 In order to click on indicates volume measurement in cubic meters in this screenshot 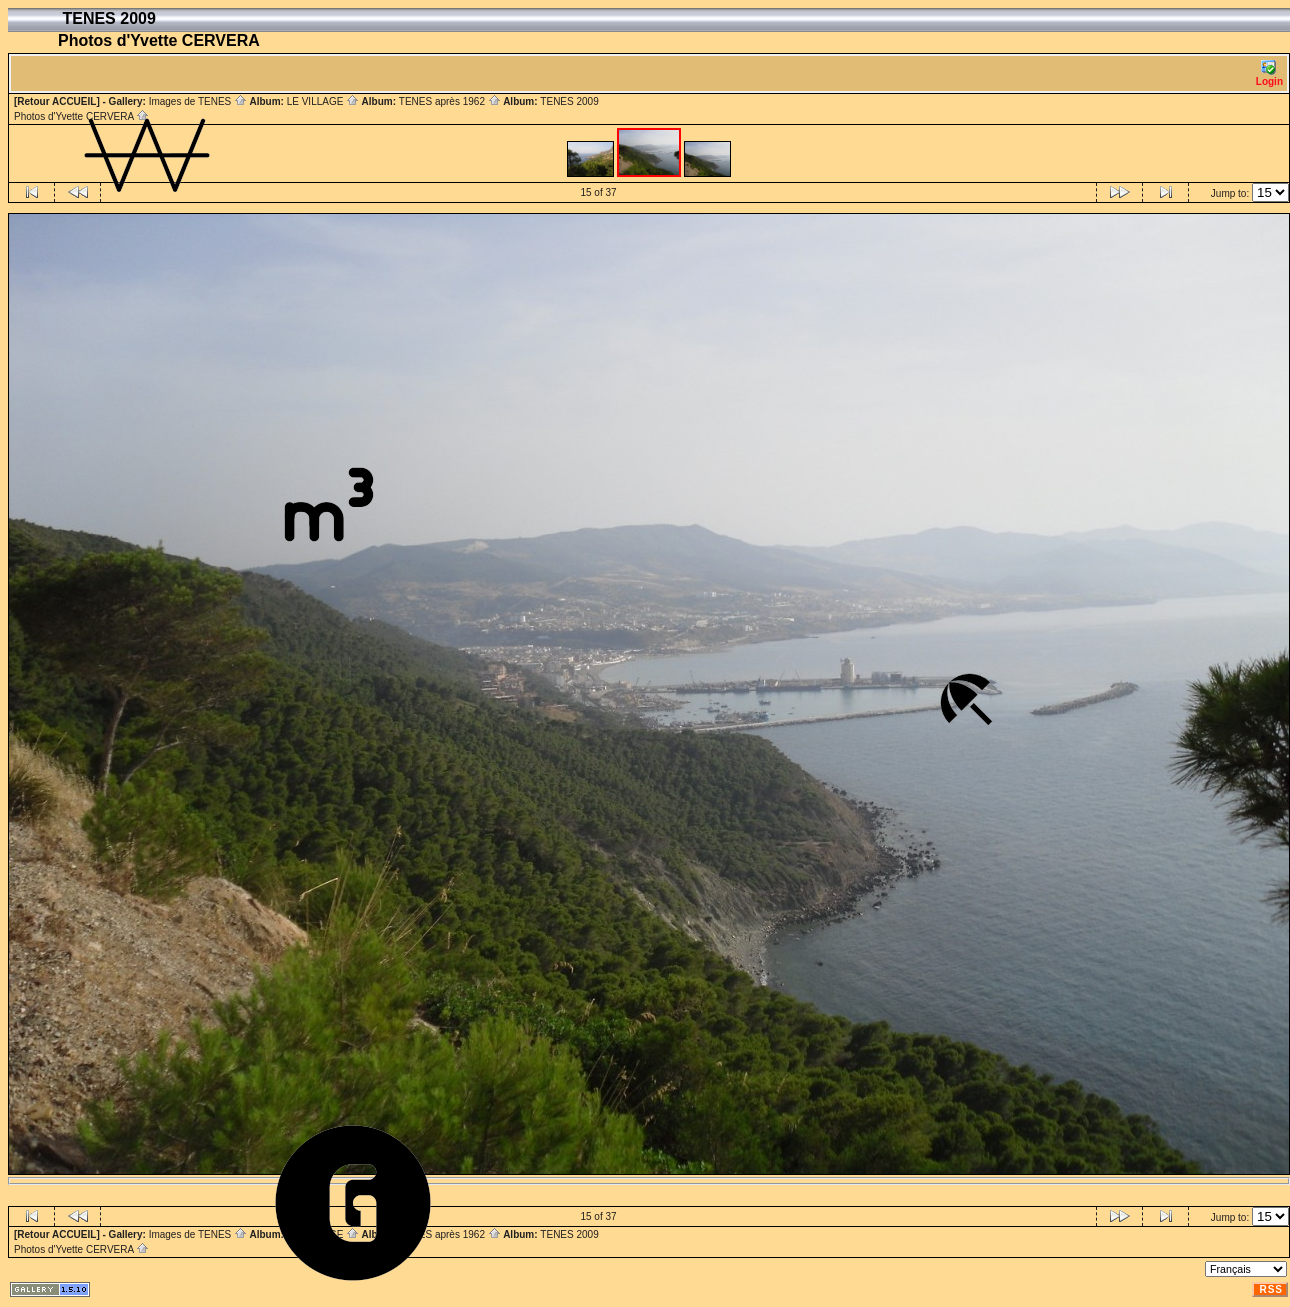, I will do `click(329, 507)`.